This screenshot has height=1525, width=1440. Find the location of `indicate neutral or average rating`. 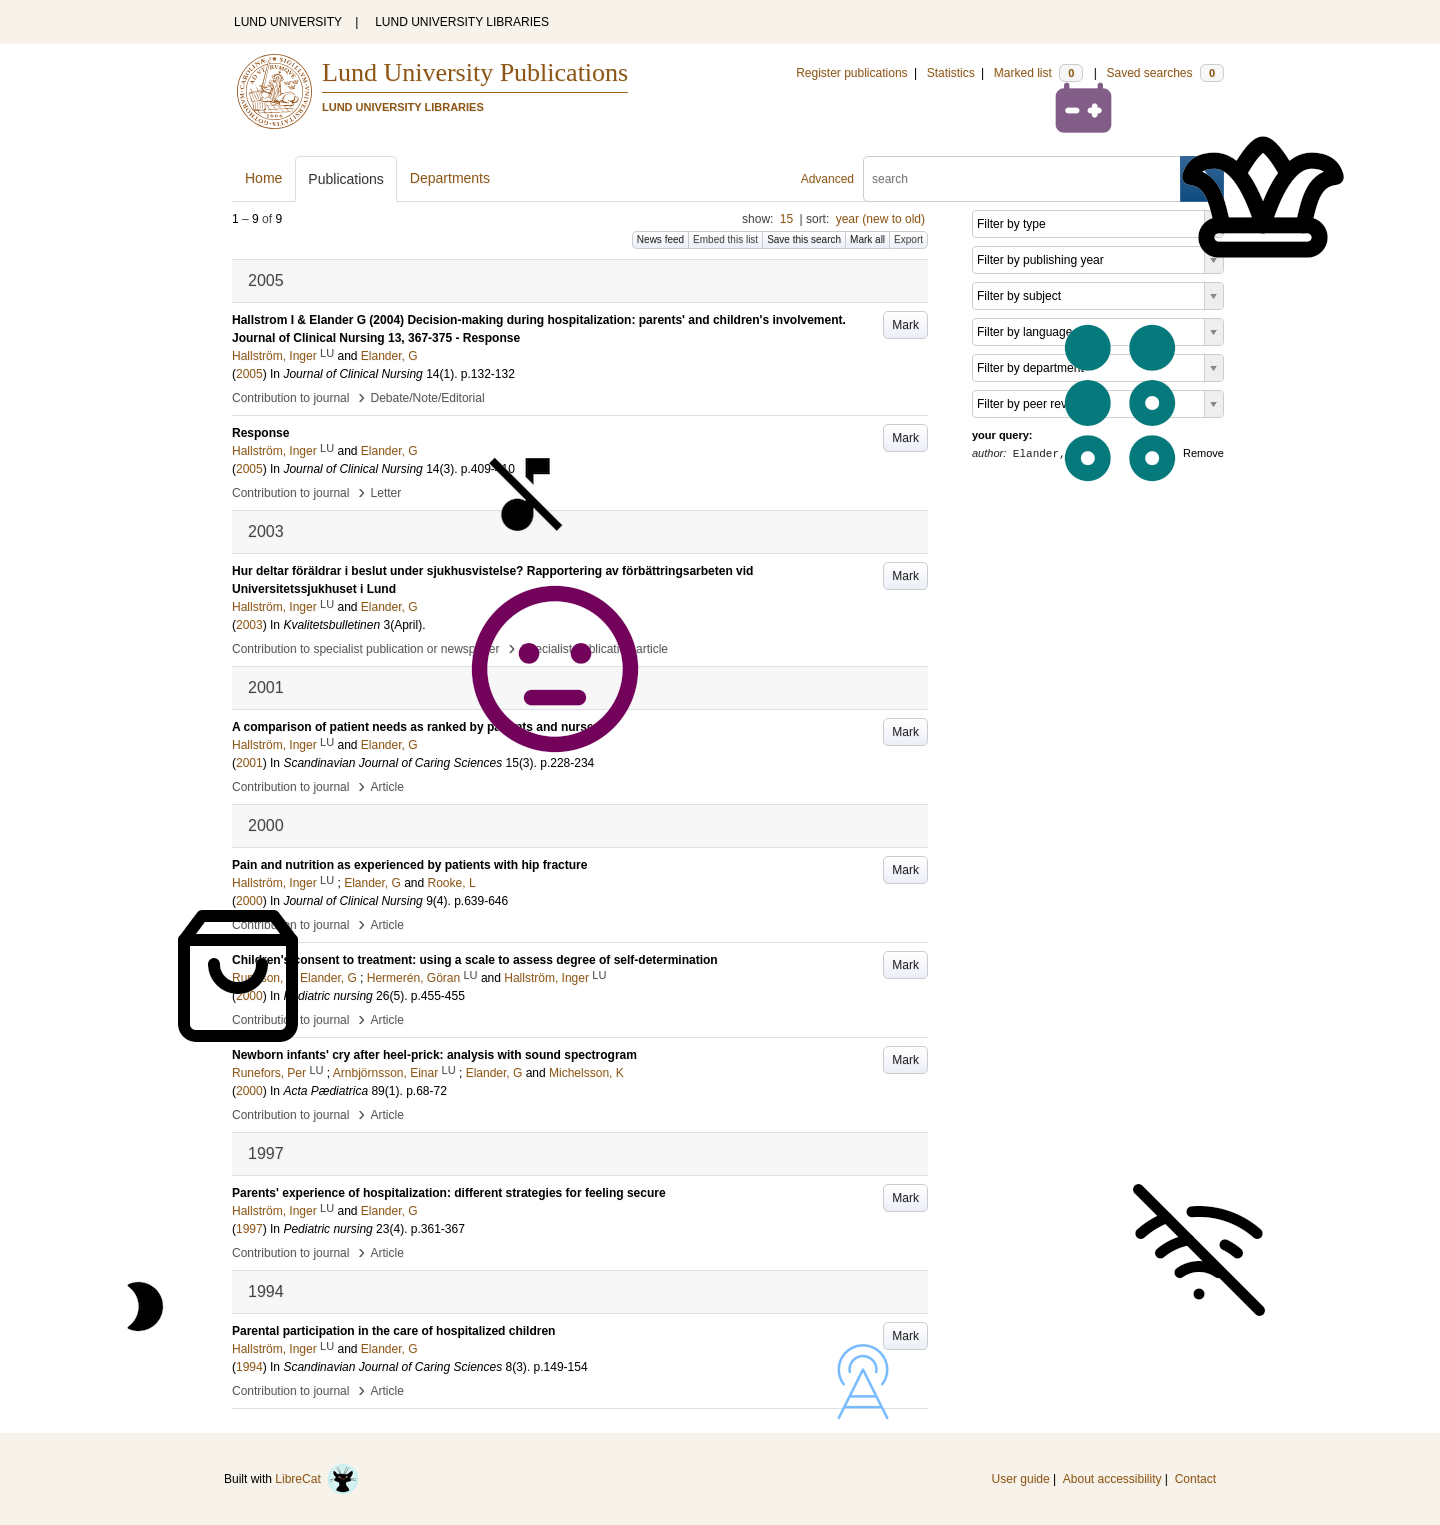

indicate neutral or average rating is located at coordinates (555, 669).